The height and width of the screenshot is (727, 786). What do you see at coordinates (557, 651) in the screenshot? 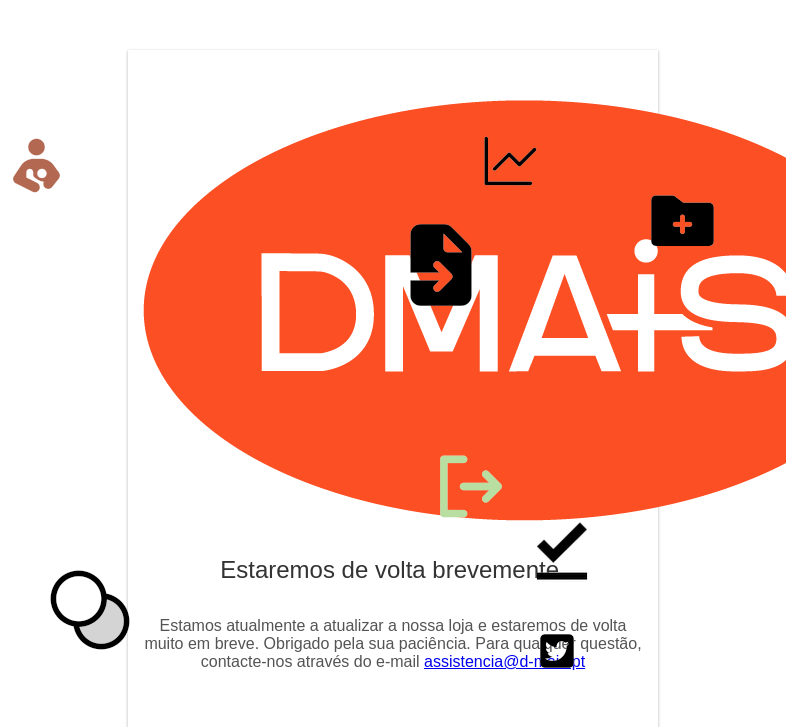
I see `share to Twitter` at bounding box center [557, 651].